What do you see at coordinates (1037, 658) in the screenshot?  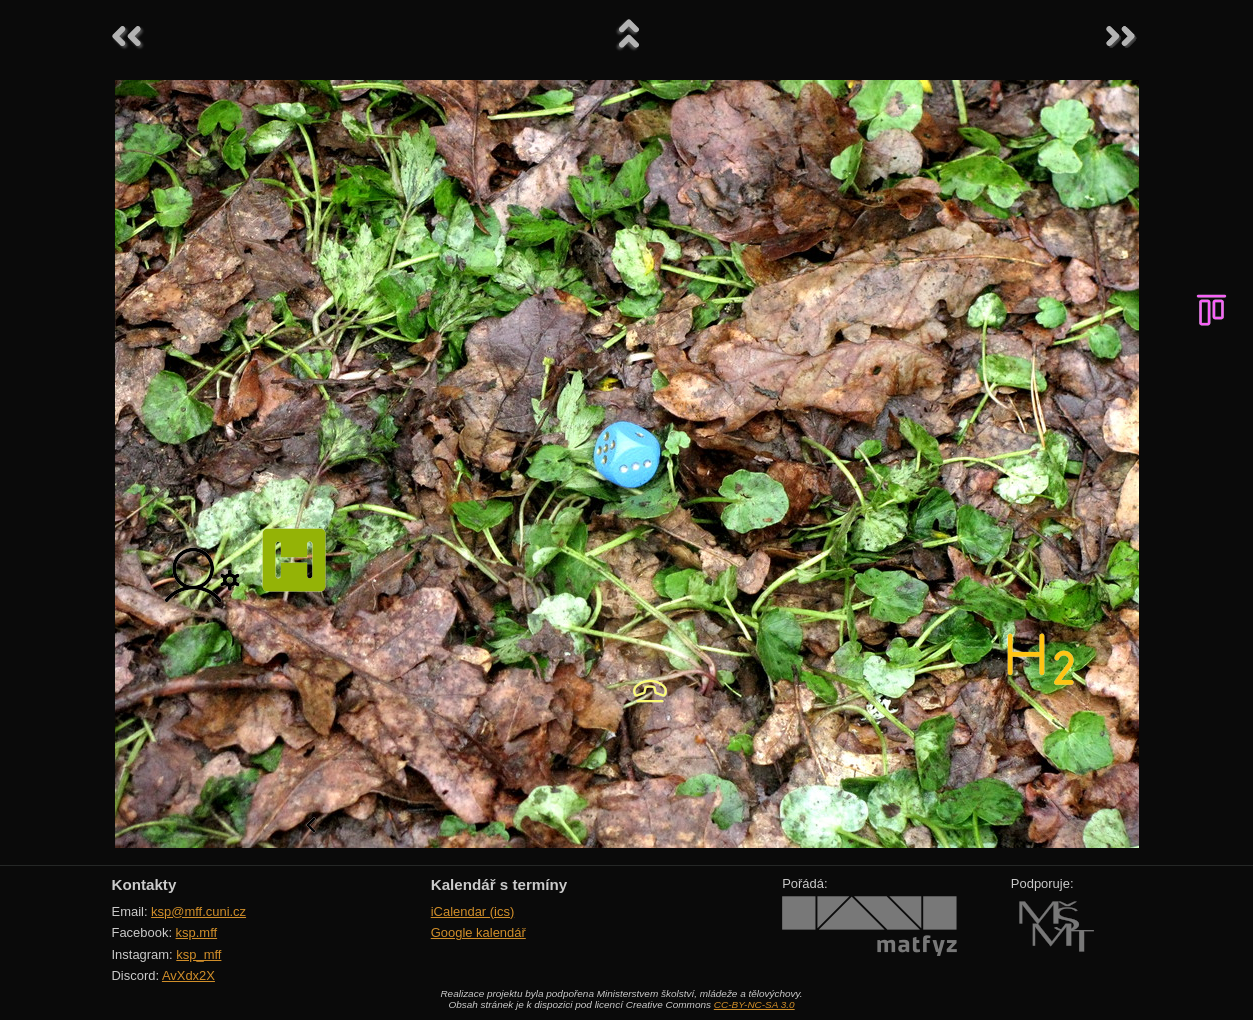 I see `format text as heading level 2` at bounding box center [1037, 658].